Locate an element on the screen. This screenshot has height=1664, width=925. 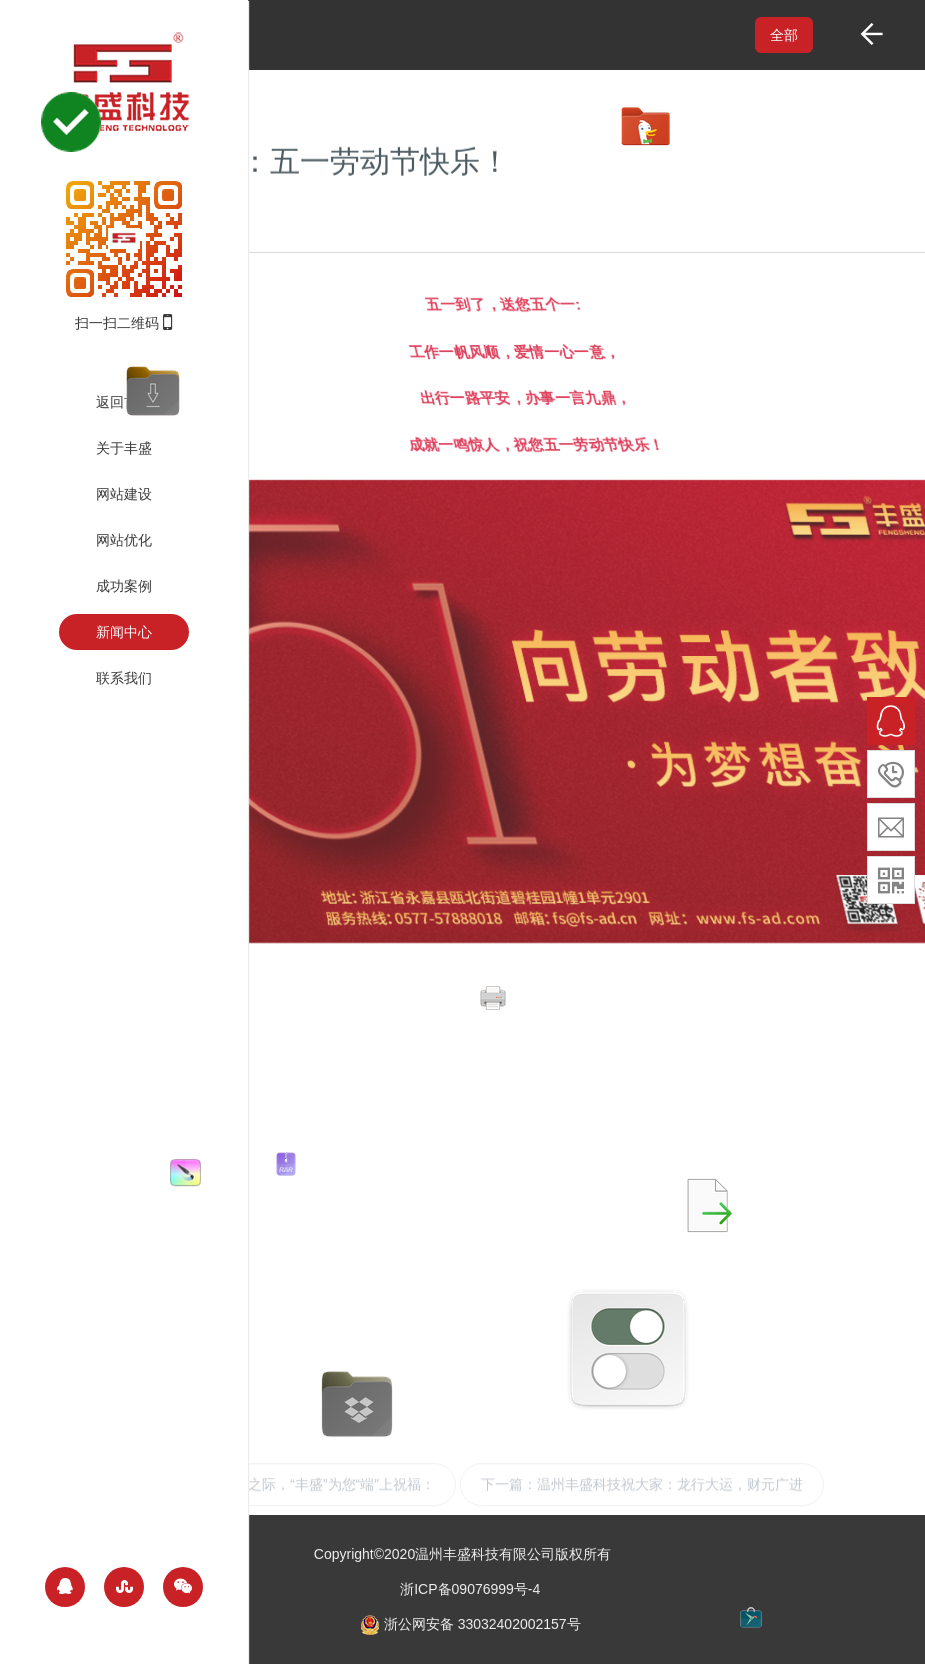
open the snap store to browse and install applications is located at coordinates (751, 1619).